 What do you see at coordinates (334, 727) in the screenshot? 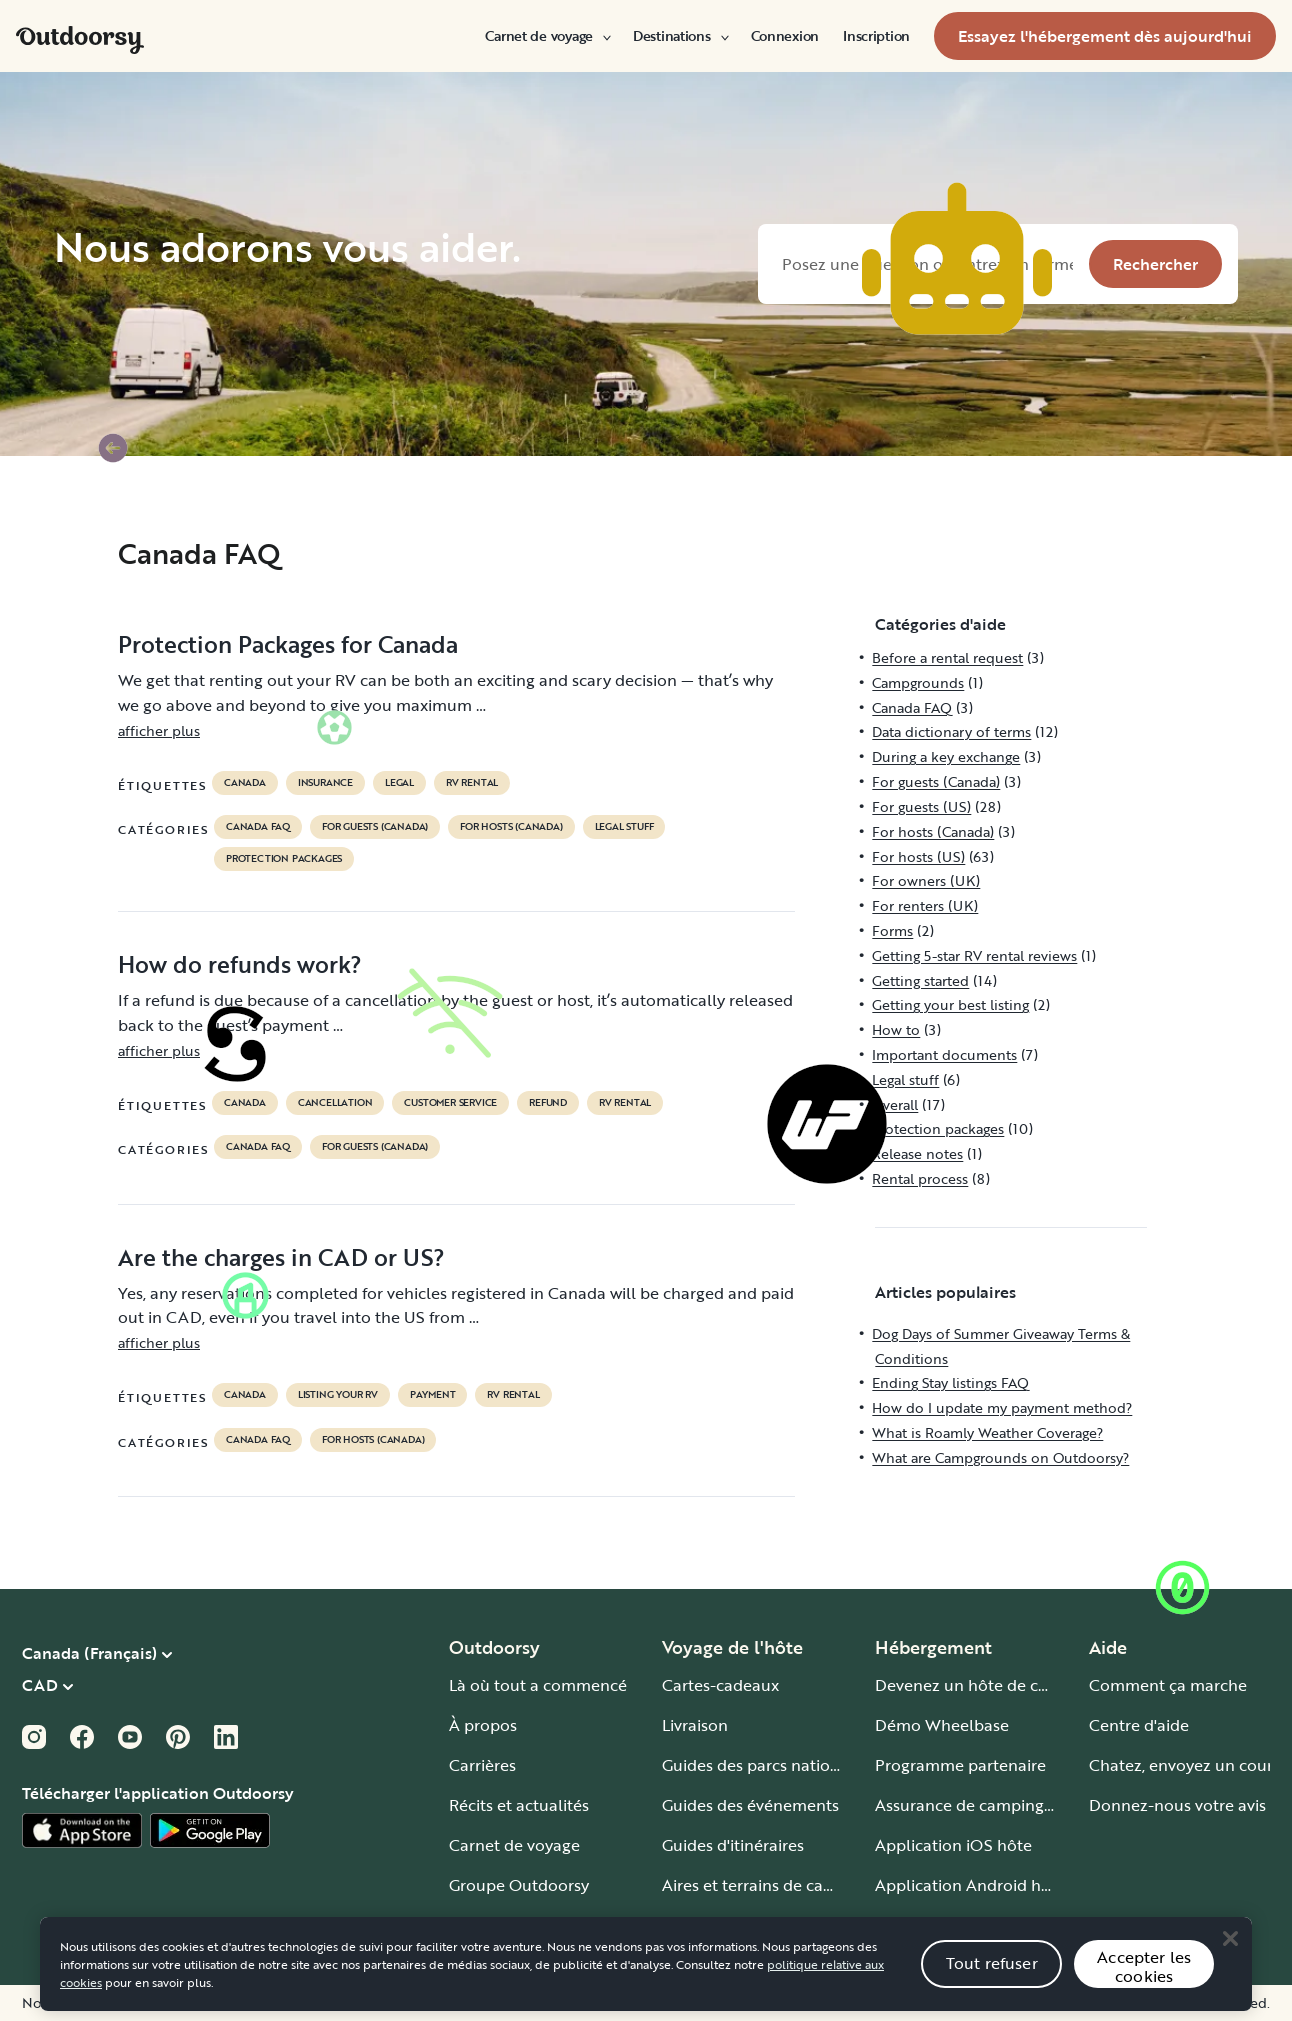
I see `access sports or soccer-related content` at bounding box center [334, 727].